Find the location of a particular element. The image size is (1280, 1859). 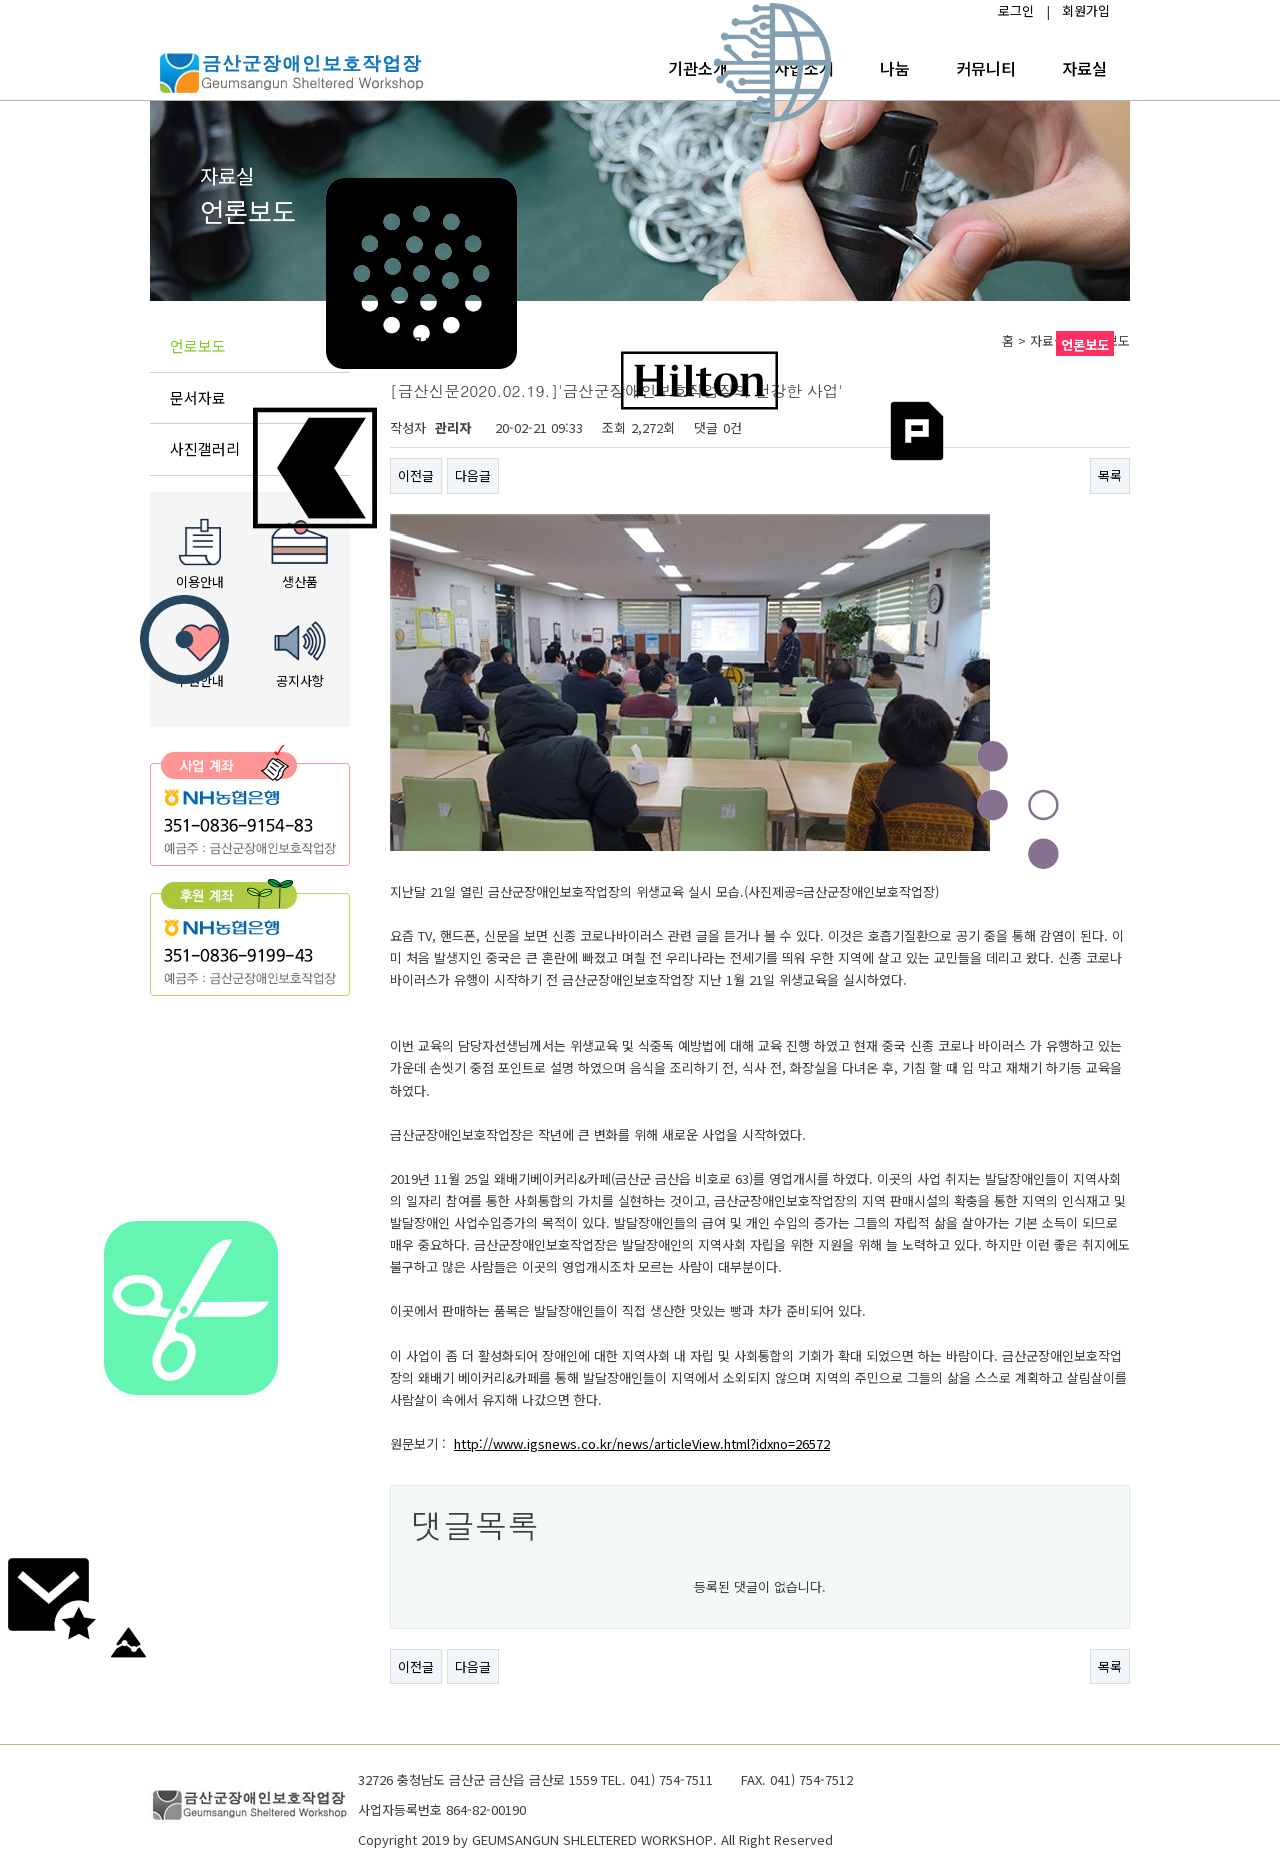

open CircuitVerse digital circuit simulator is located at coordinates (772, 62).